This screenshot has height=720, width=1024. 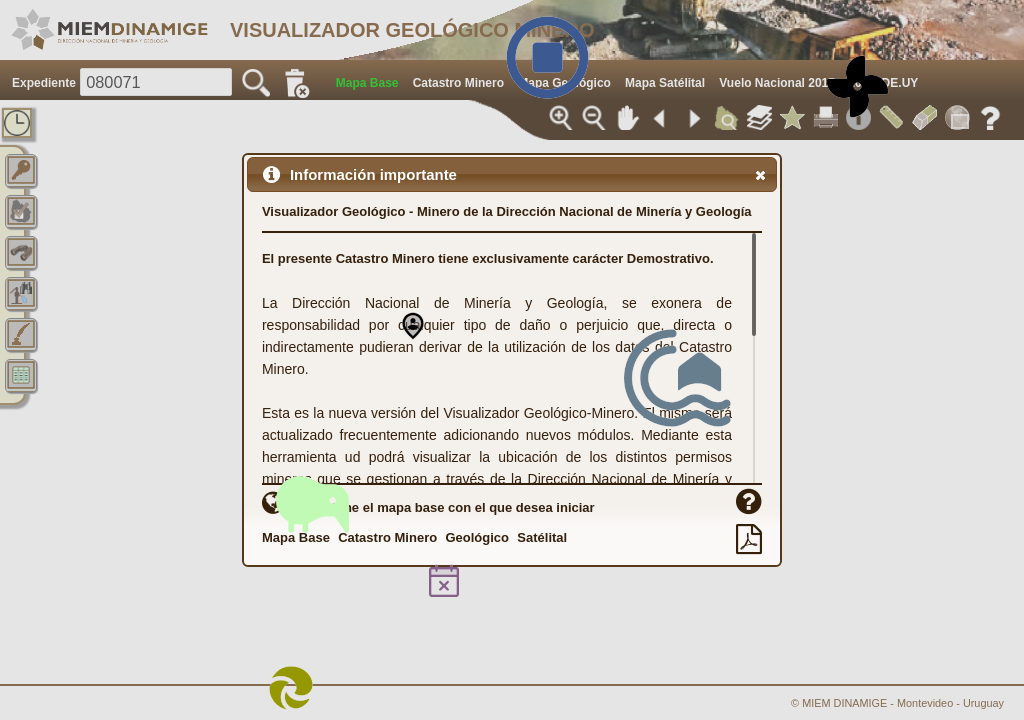 I want to click on view a person's location on the map, so click(x=413, y=326).